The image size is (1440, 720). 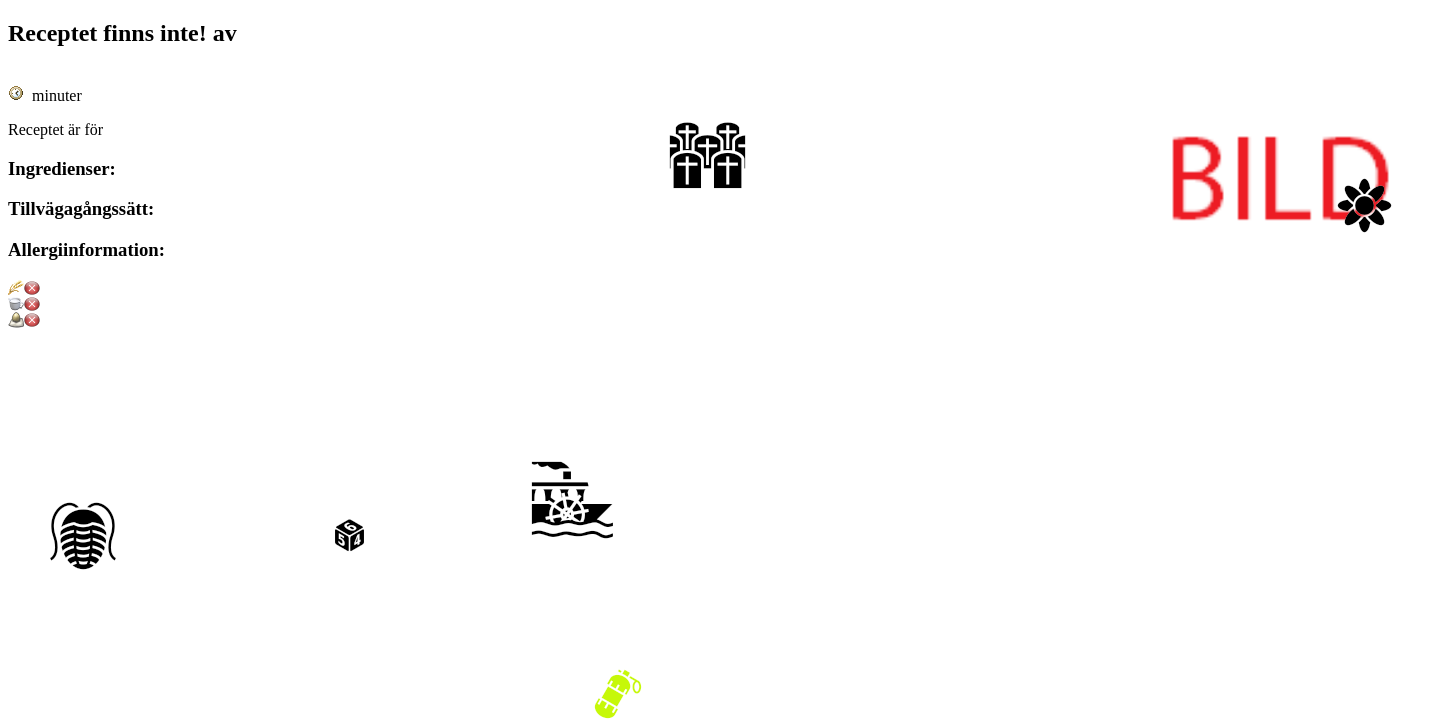 What do you see at coordinates (572, 502) in the screenshot?
I see `navigate to riverboat or steamship tours` at bounding box center [572, 502].